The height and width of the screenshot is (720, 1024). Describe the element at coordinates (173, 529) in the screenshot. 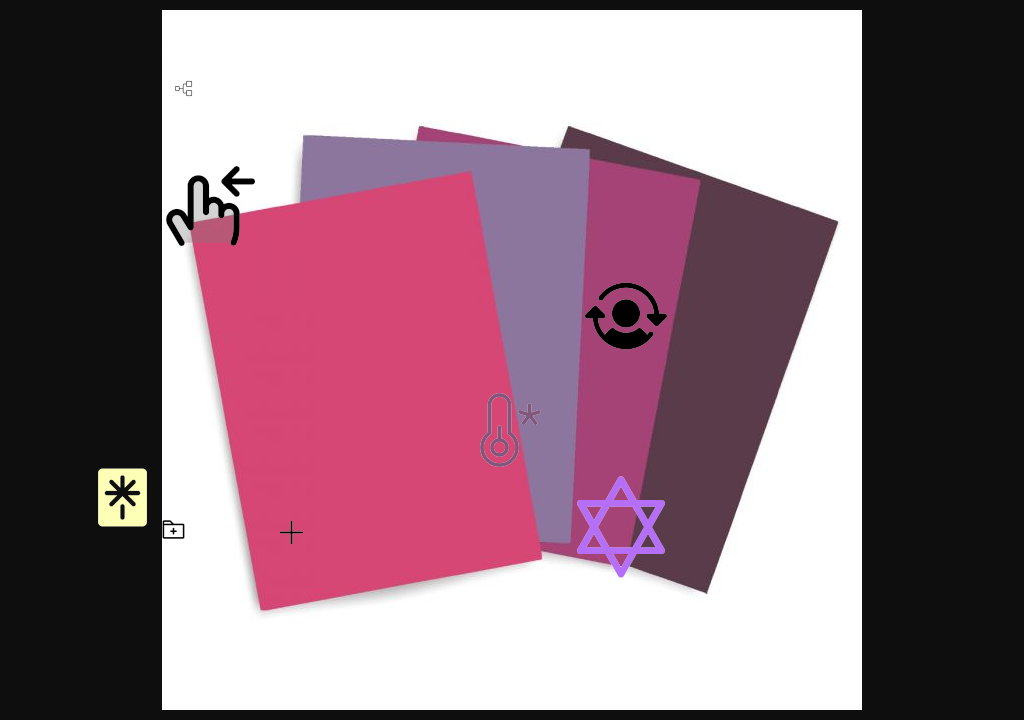

I see `create a new folder` at that location.